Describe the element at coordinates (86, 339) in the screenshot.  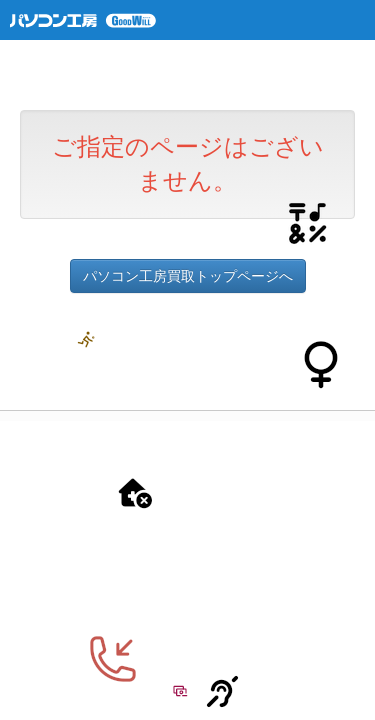
I see `access volleyball or beach sports activities` at that location.